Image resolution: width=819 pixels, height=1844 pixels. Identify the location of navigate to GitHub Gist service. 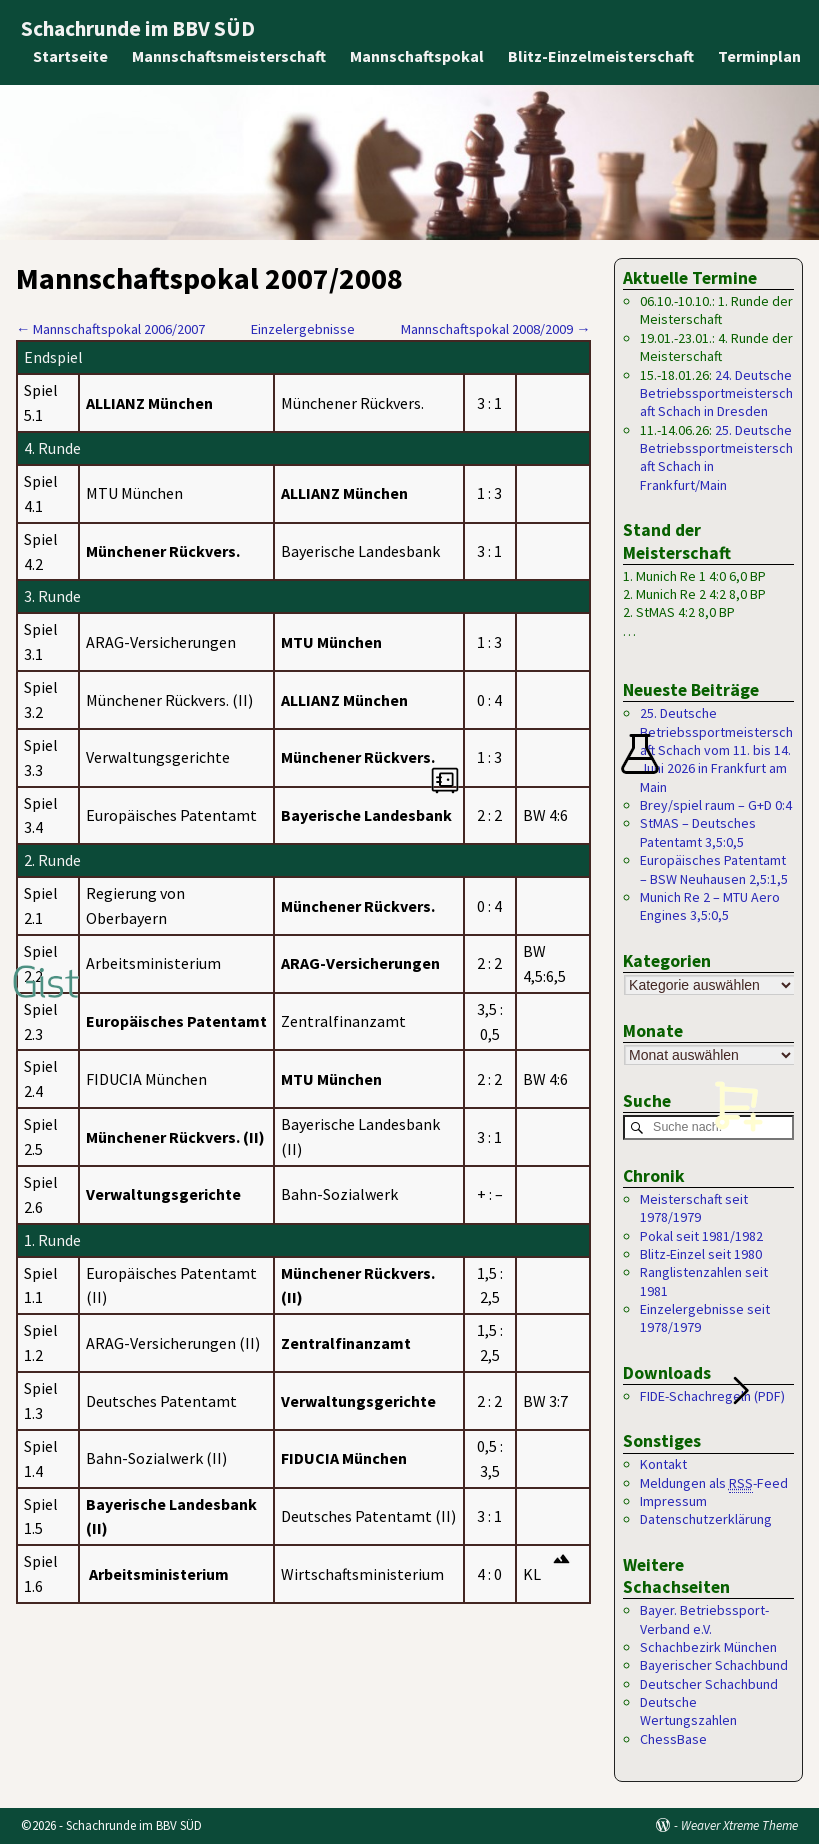
(47, 981).